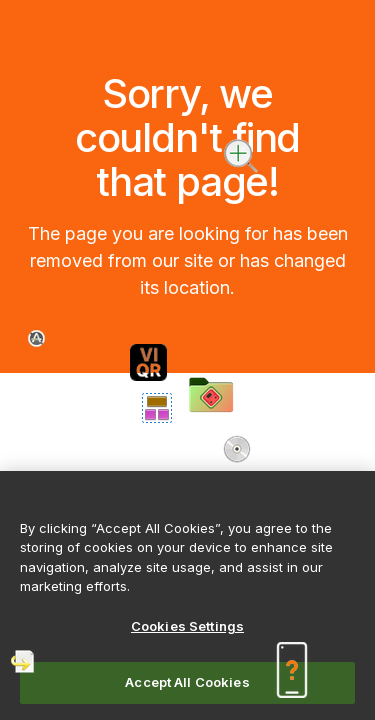 Image resolution: width=375 pixels, height=720 pixels. What do you see at coordinates (148, 362) in the screenshot?
I see `switch to Vietnamese VIQR input method` at bounding box center [148, 362].